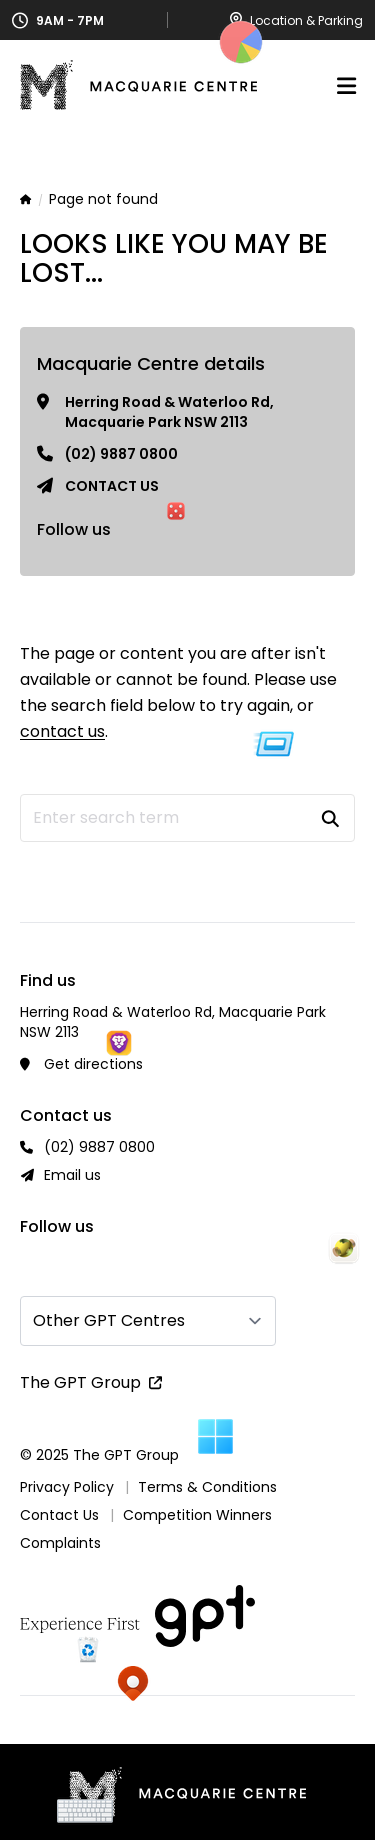 The height and width of the screenshot is (1840, 375). I want to click on open disk usage analyzer, so click(241, 42).